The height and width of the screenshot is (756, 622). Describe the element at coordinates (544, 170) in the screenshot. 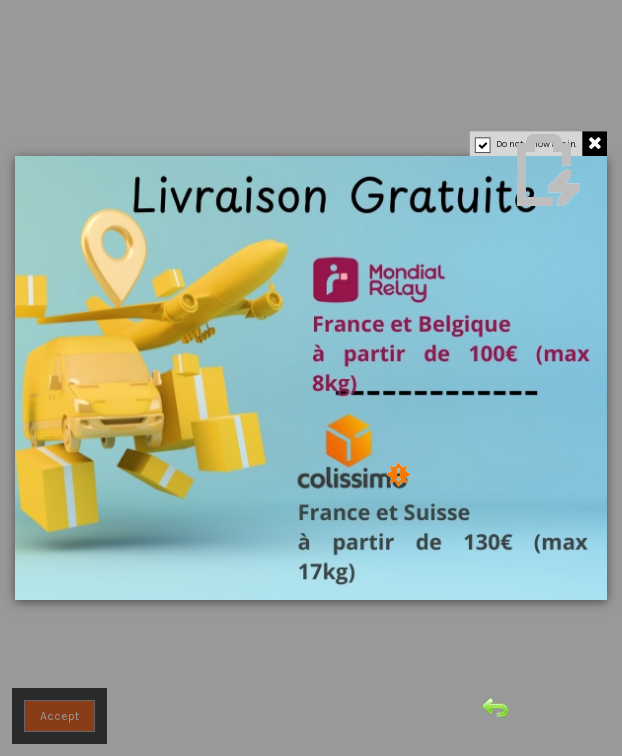

I see `indicates battery is empty but currently charging` at that location.